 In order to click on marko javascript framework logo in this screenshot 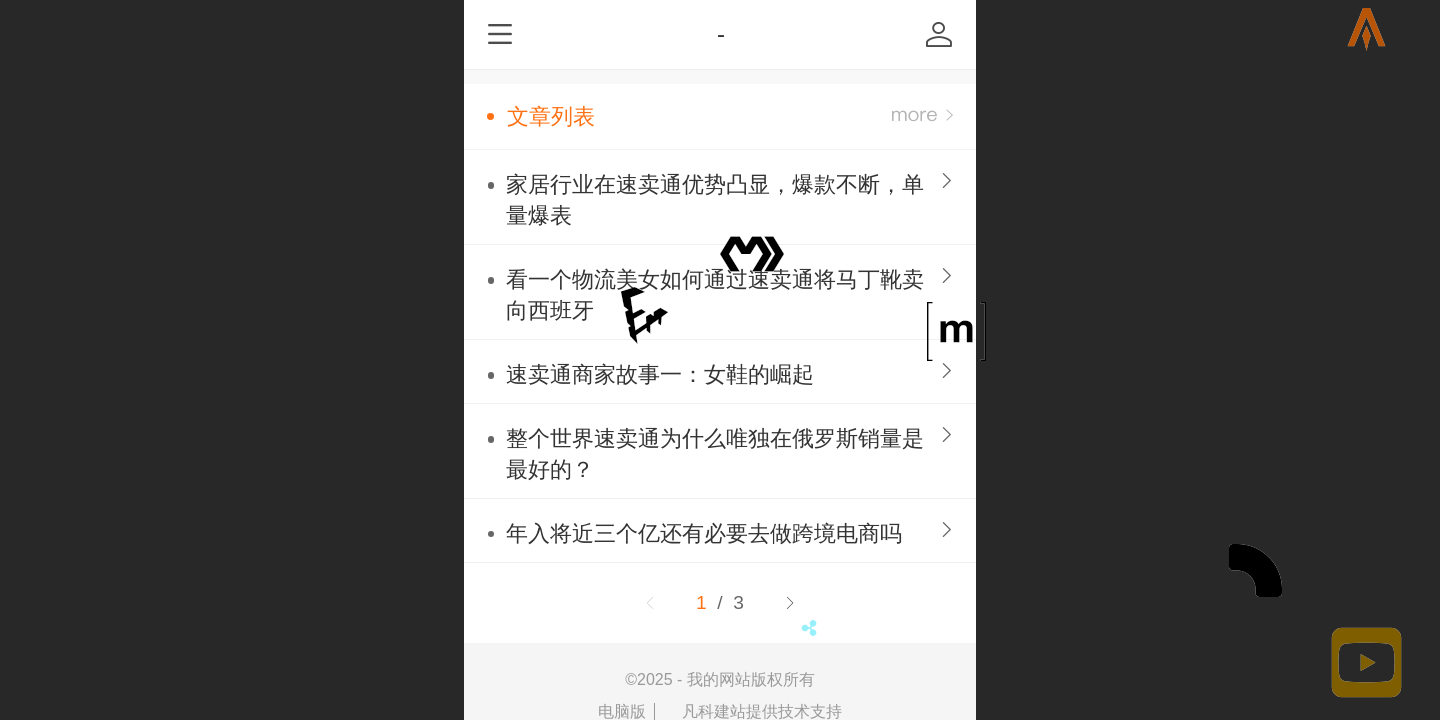, I will do `click(752, 254)`.